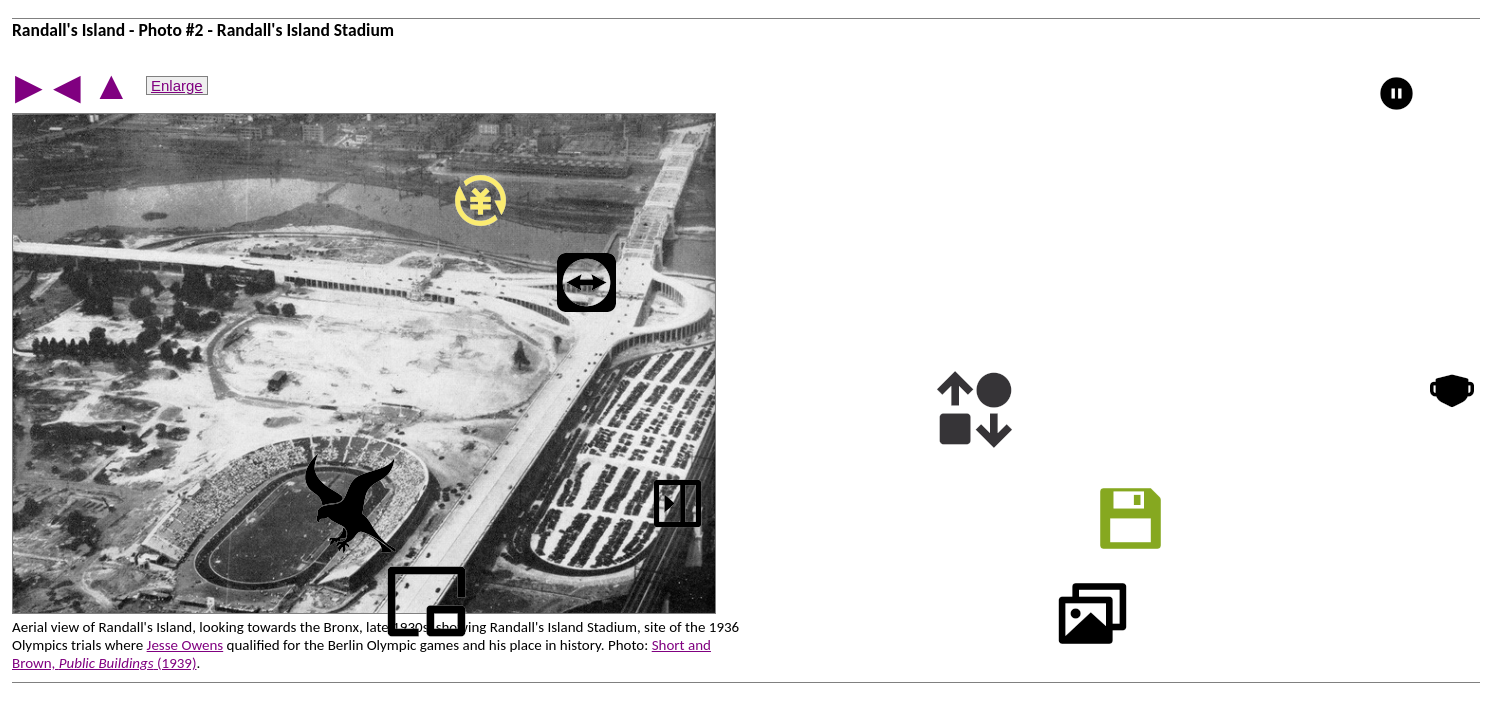 The height and width of the screenshot is (720, 1492). What do you see at coordinates (426, 601) in the screenshot?
I see `enable picture-in-picture mode` at bounding box center [426, 601].